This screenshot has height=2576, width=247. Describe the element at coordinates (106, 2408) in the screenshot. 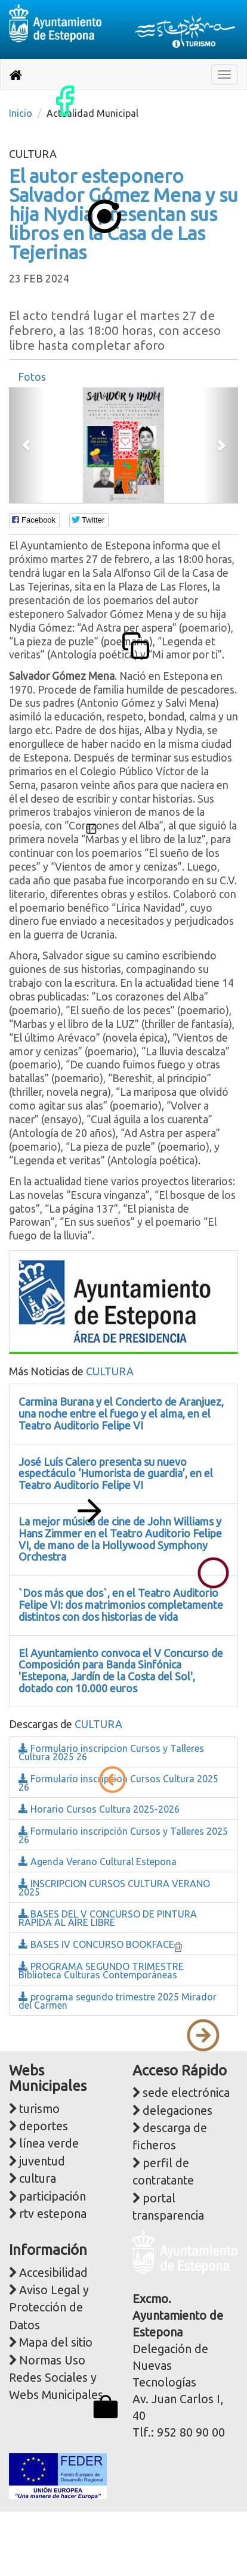

I see `view your shopping bag` at that location.